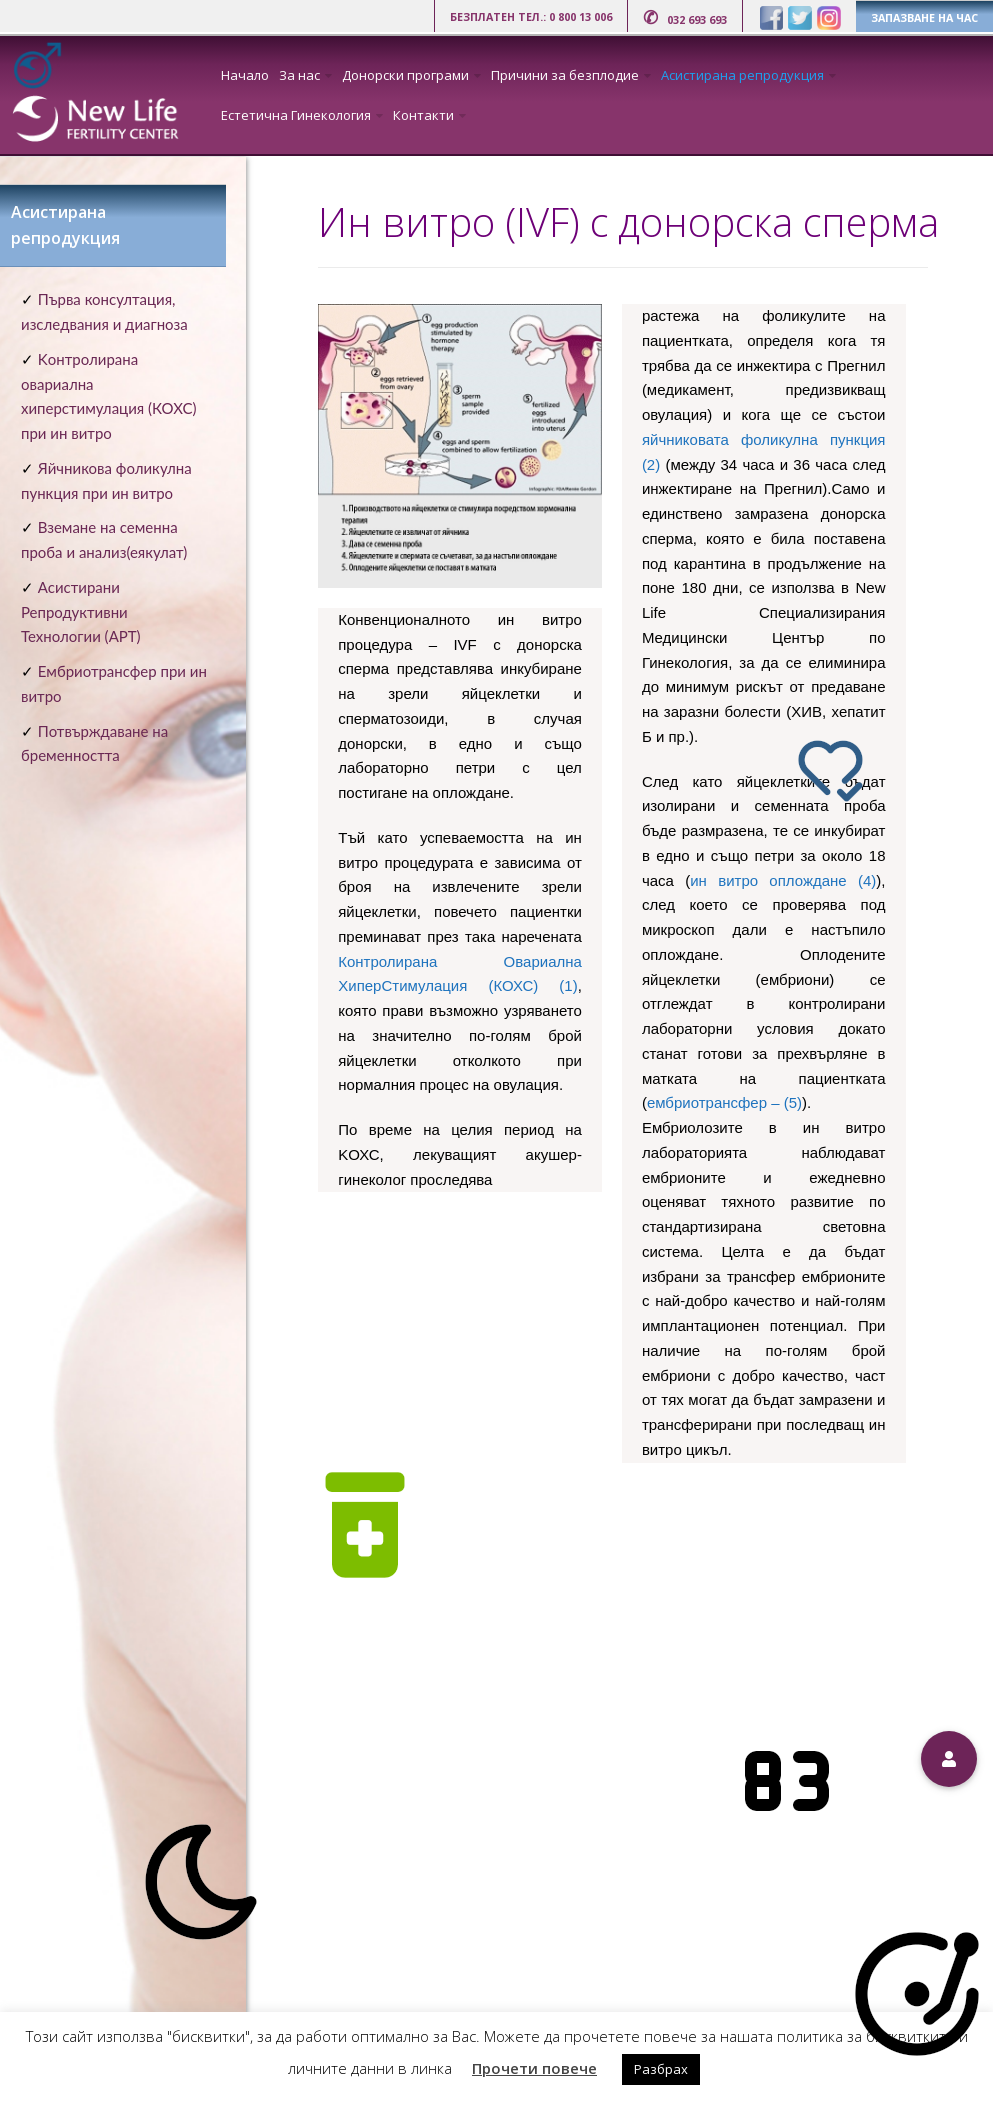 The width and height of the screenshot is (993, 2102). What do you see at coordinates (917, 1994) in the screenshot?
I see `access music or audio library` at bounding box center [917, 1994].